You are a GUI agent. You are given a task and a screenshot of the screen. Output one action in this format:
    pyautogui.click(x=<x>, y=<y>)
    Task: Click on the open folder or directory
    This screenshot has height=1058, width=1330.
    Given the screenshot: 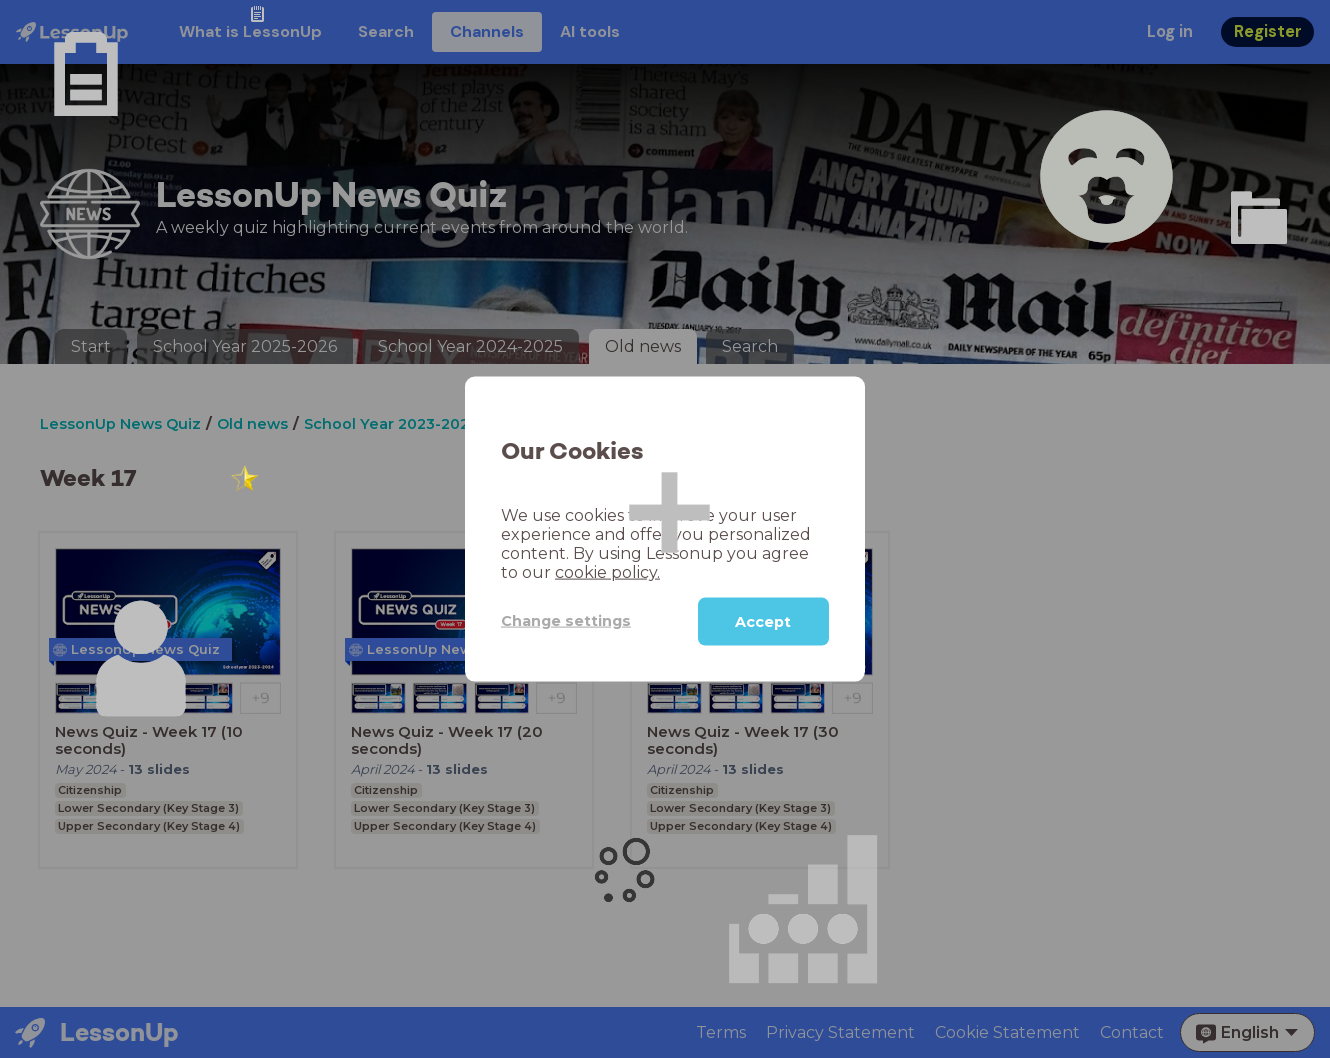 What is the action you would take?
    pyautogui.click(x=1259, y=216)
    